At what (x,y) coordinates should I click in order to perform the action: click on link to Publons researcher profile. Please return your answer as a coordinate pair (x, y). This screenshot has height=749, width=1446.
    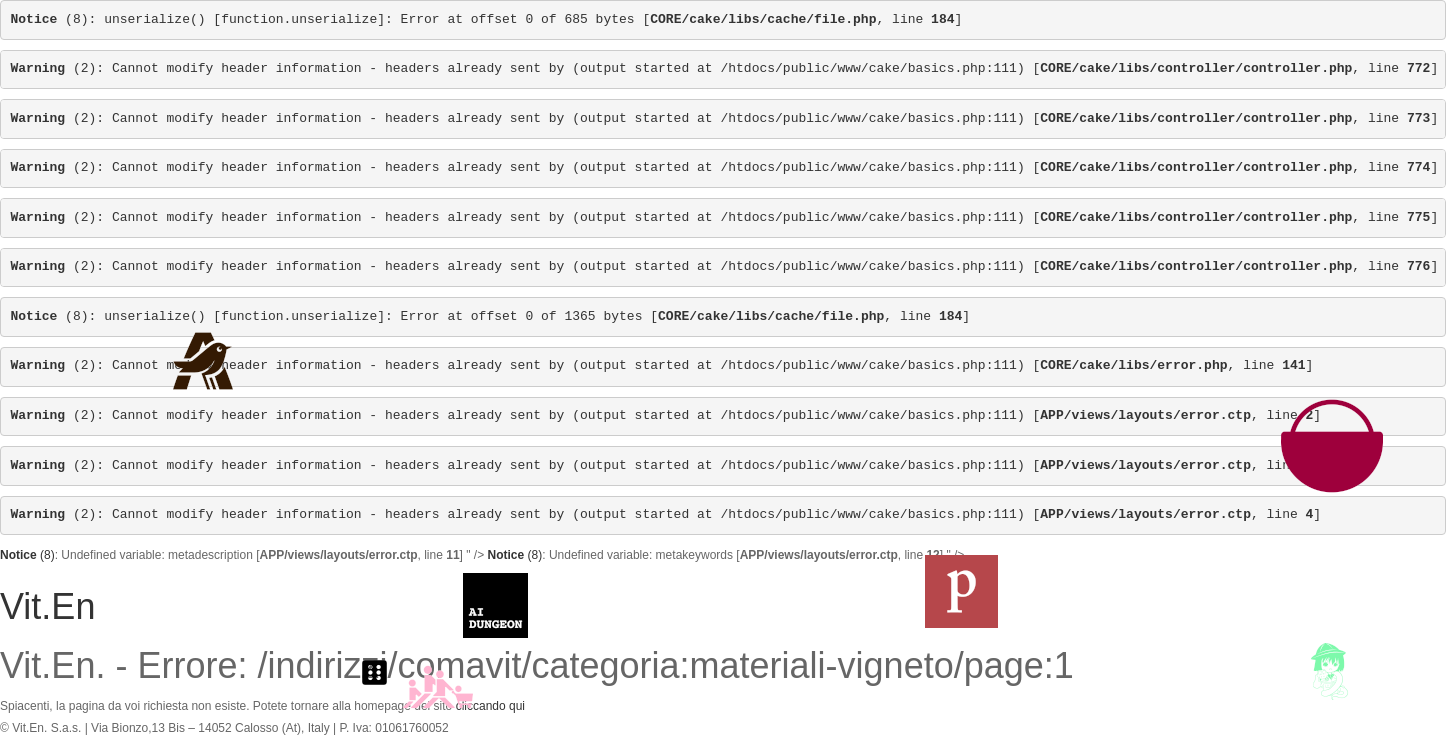
    Looking at the image, I should click on (961, 591).